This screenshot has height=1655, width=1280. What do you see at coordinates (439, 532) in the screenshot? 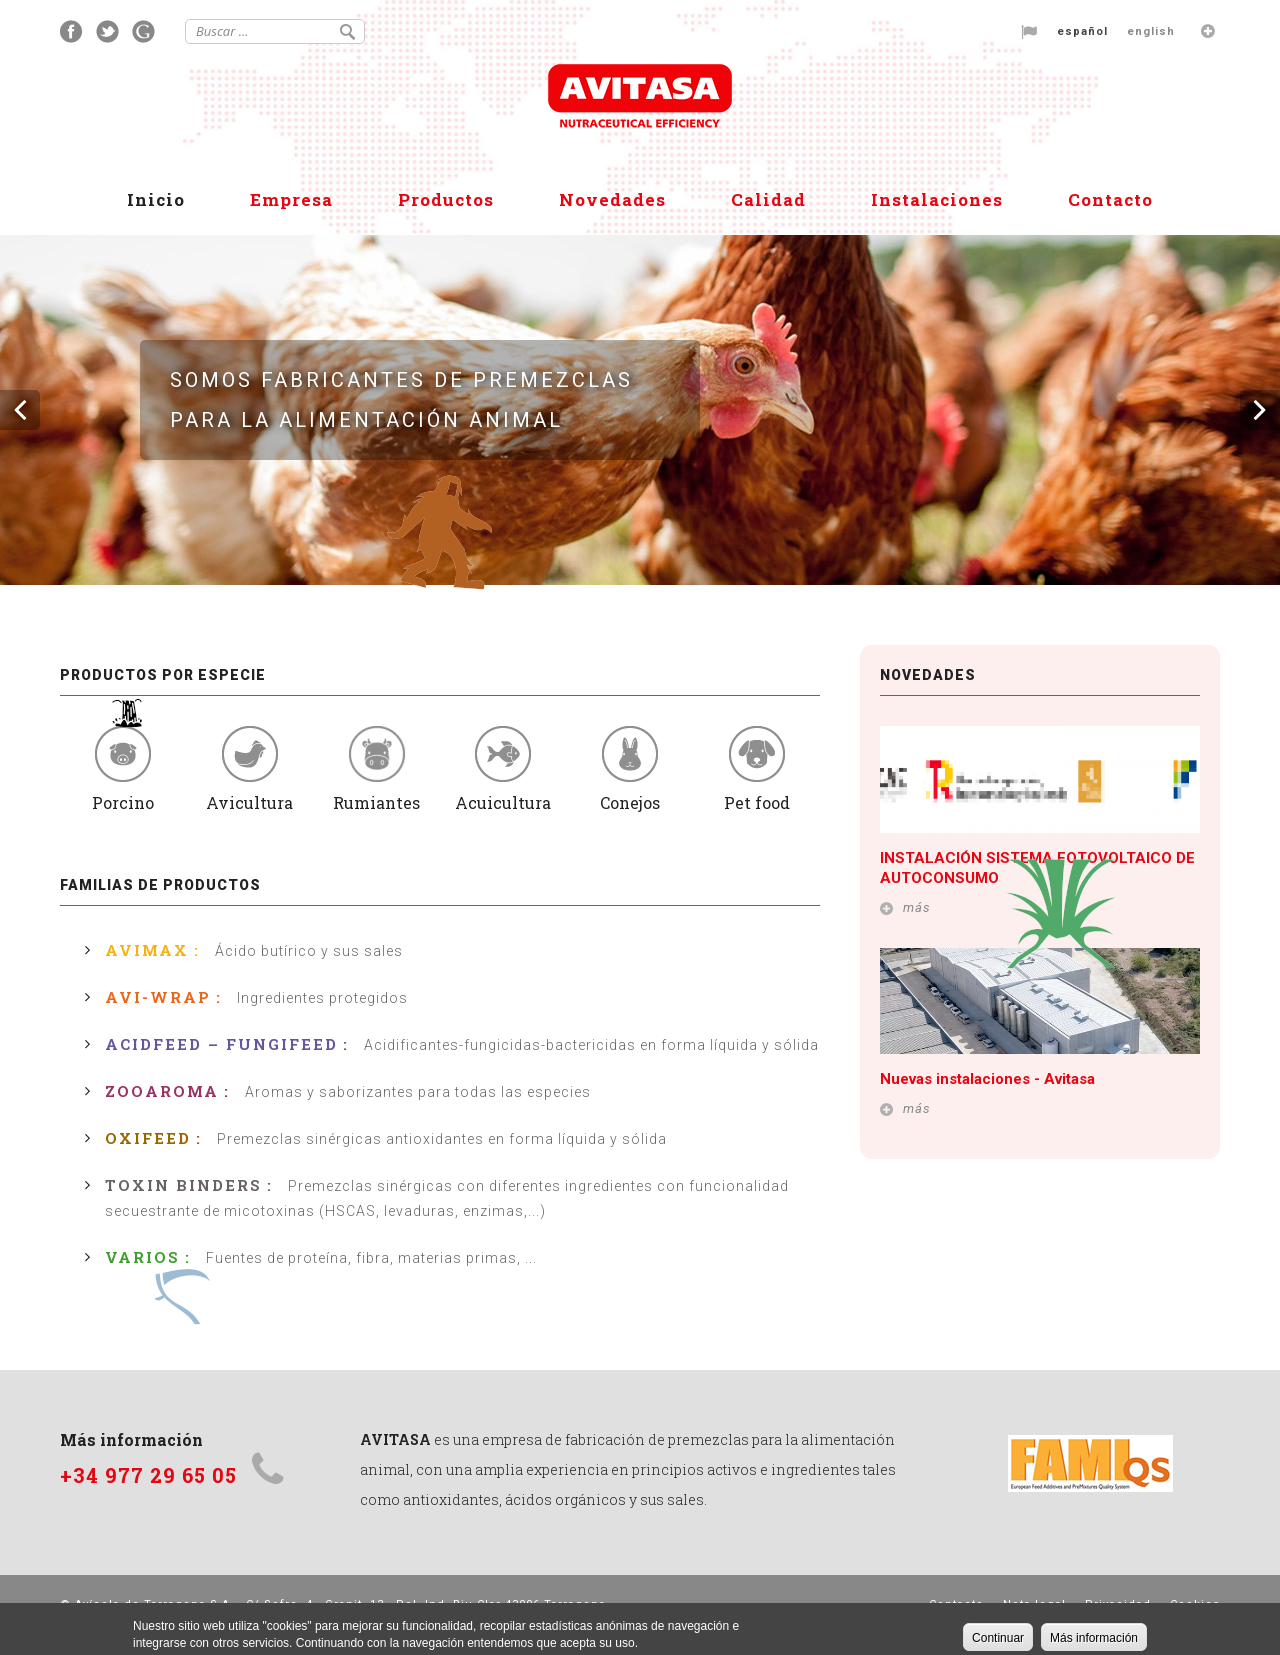
I see `sasquatch or bigfoot character selection` at bounding box center [439, 532].